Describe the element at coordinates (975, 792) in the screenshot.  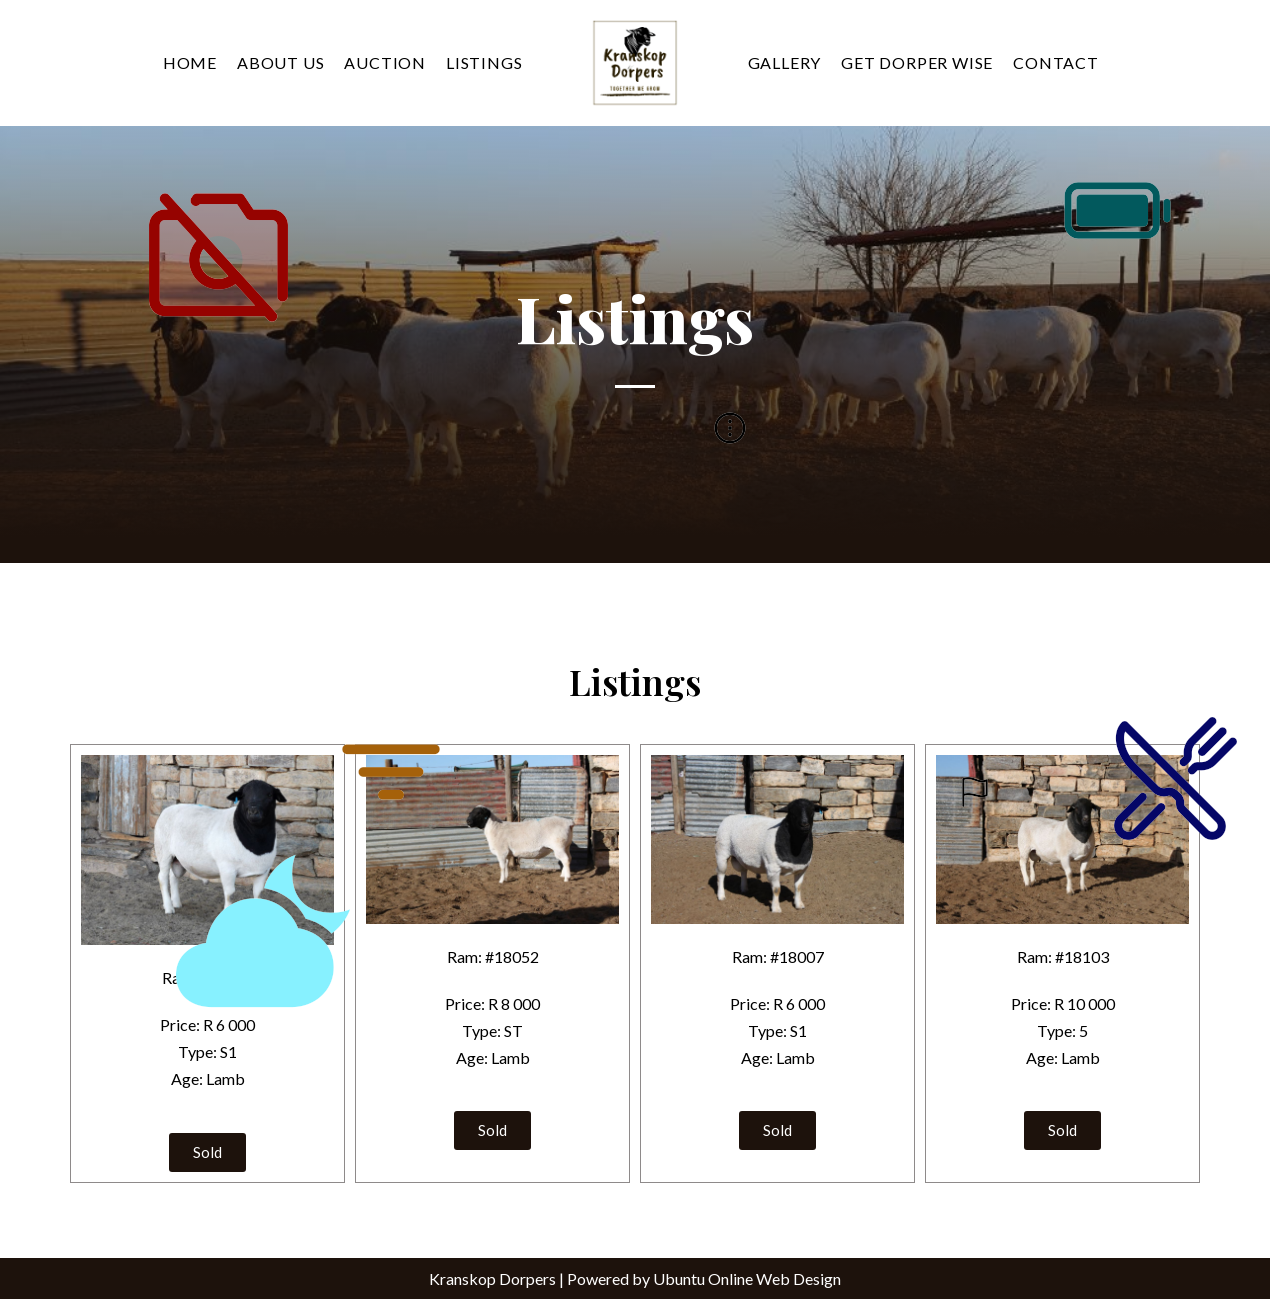
I see `flag or mark an item for follow-up` at that location.